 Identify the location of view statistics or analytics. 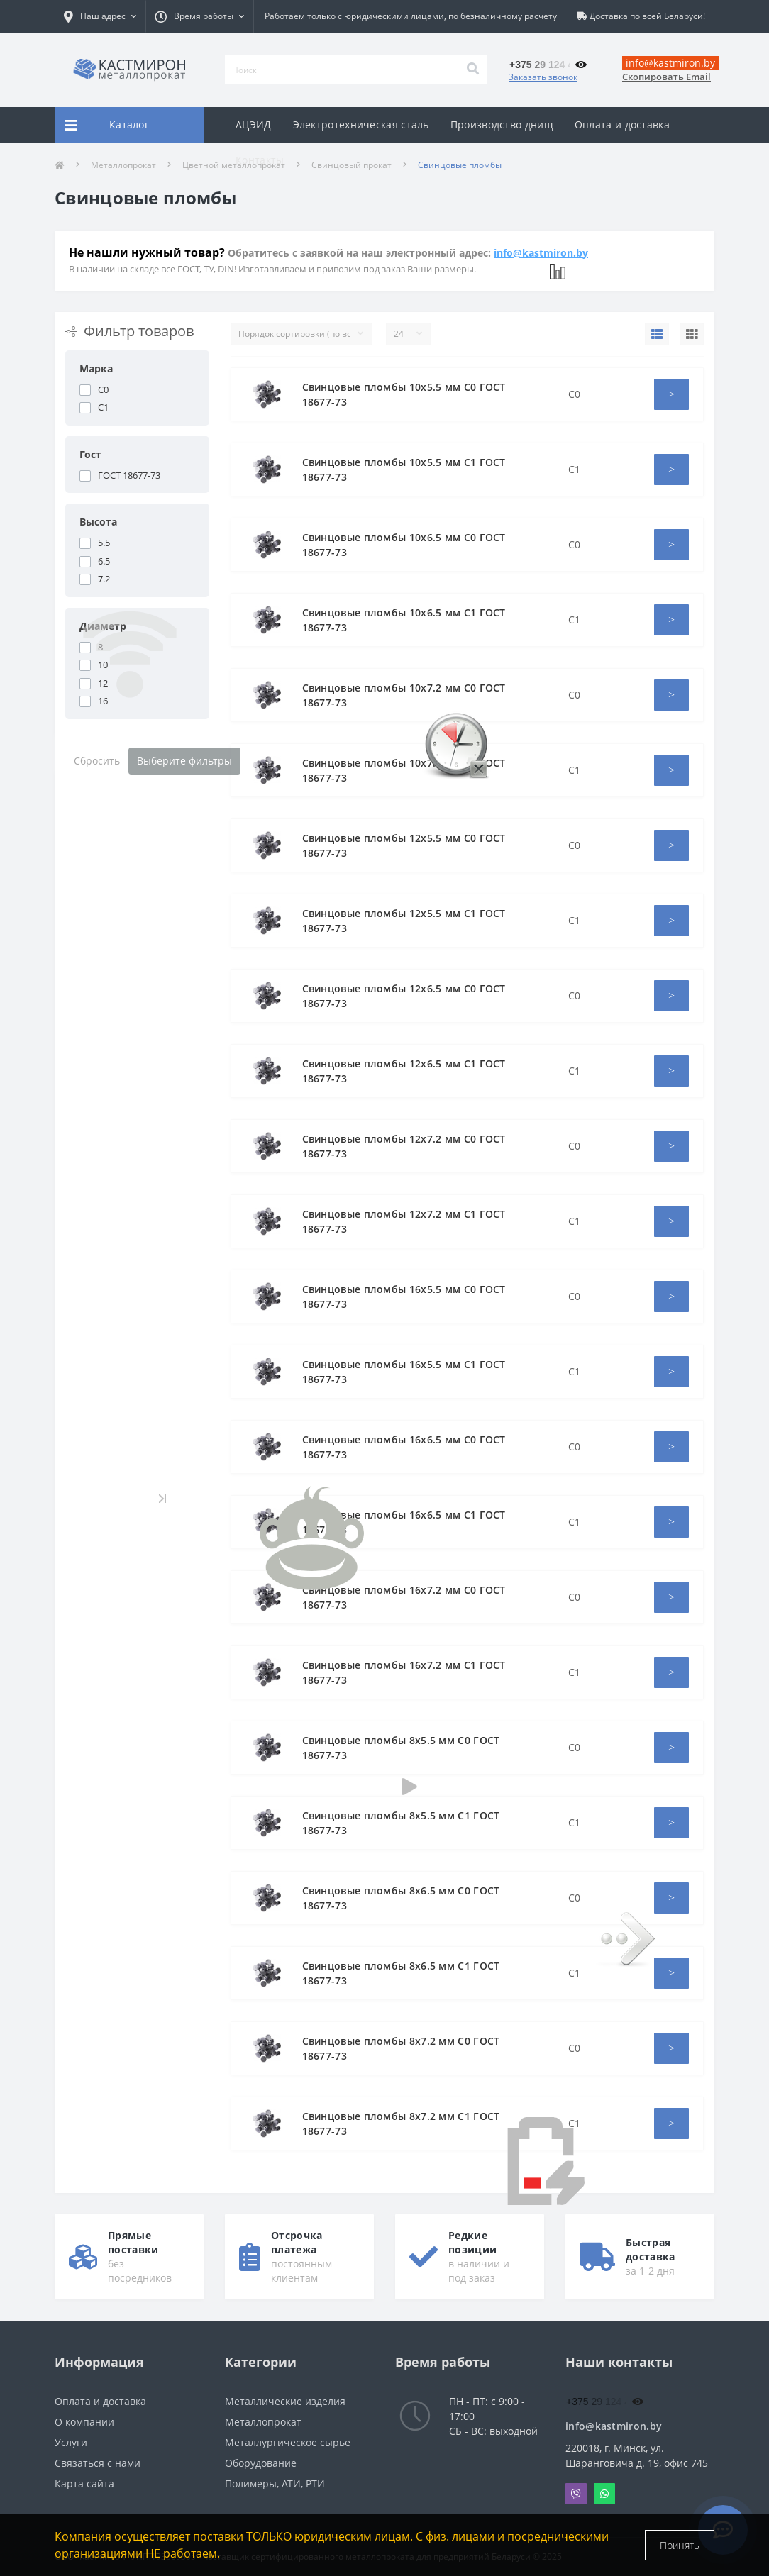
(558, 272).